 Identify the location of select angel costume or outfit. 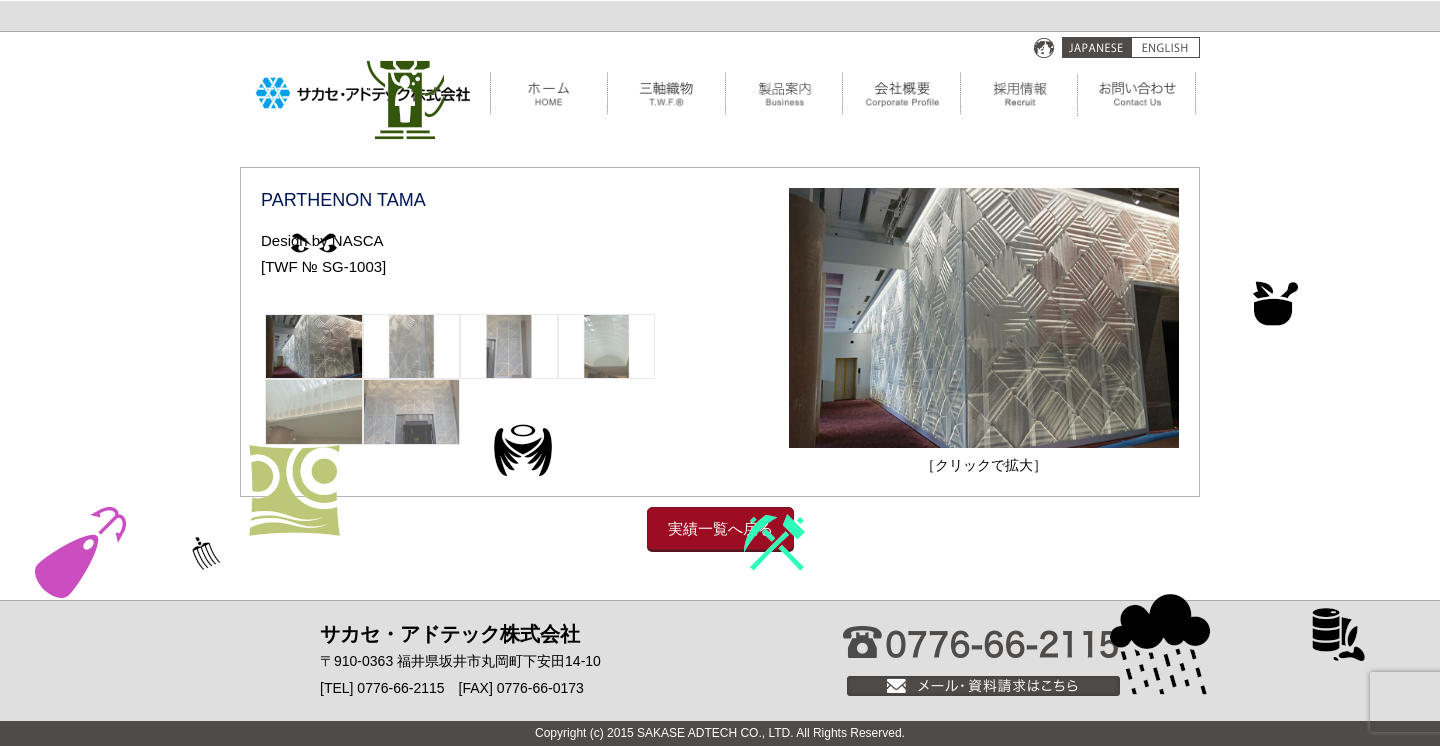
(522, 452).